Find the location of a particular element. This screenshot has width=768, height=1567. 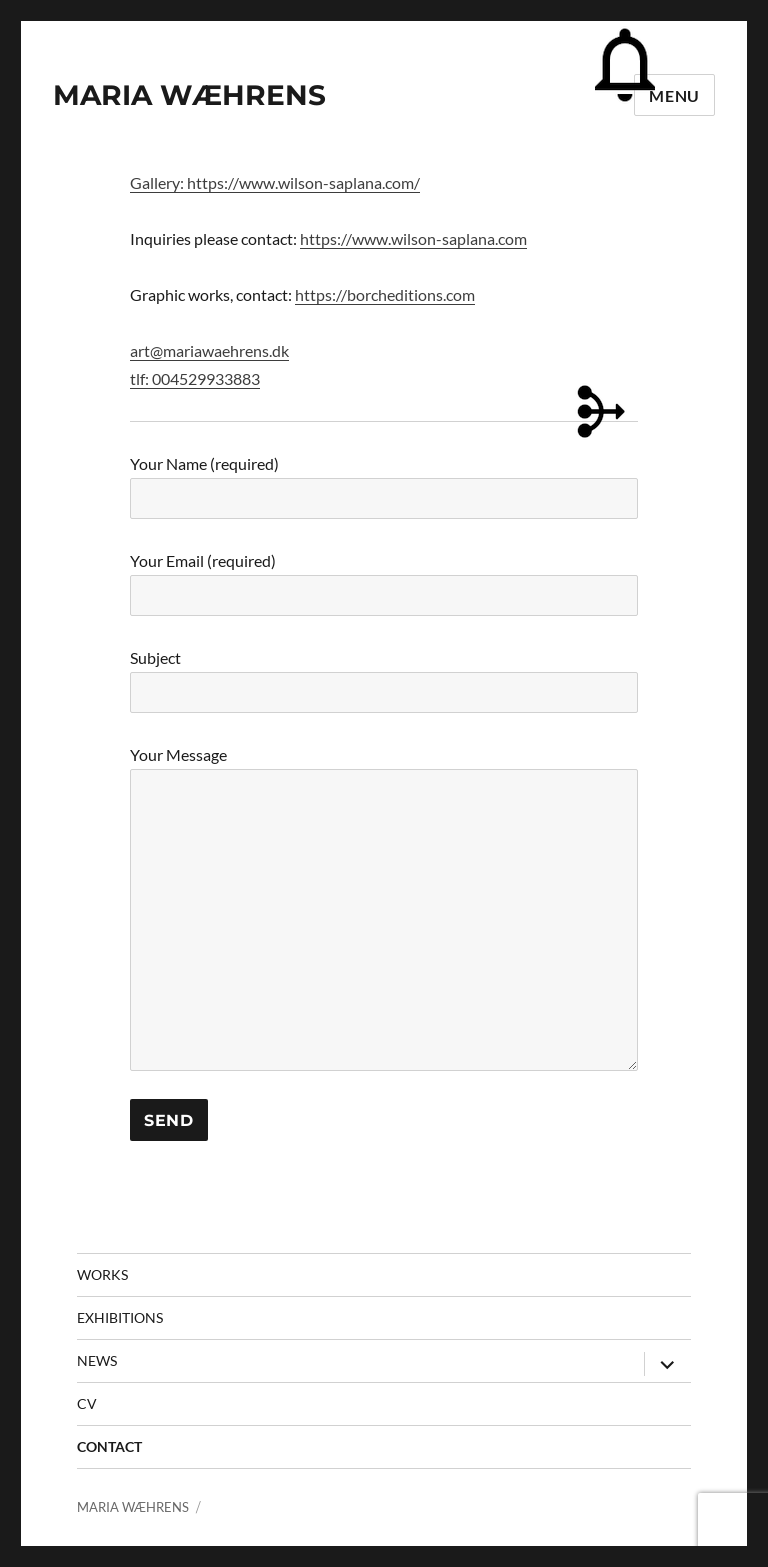

view your notifications is located at coordinates (625, 64).